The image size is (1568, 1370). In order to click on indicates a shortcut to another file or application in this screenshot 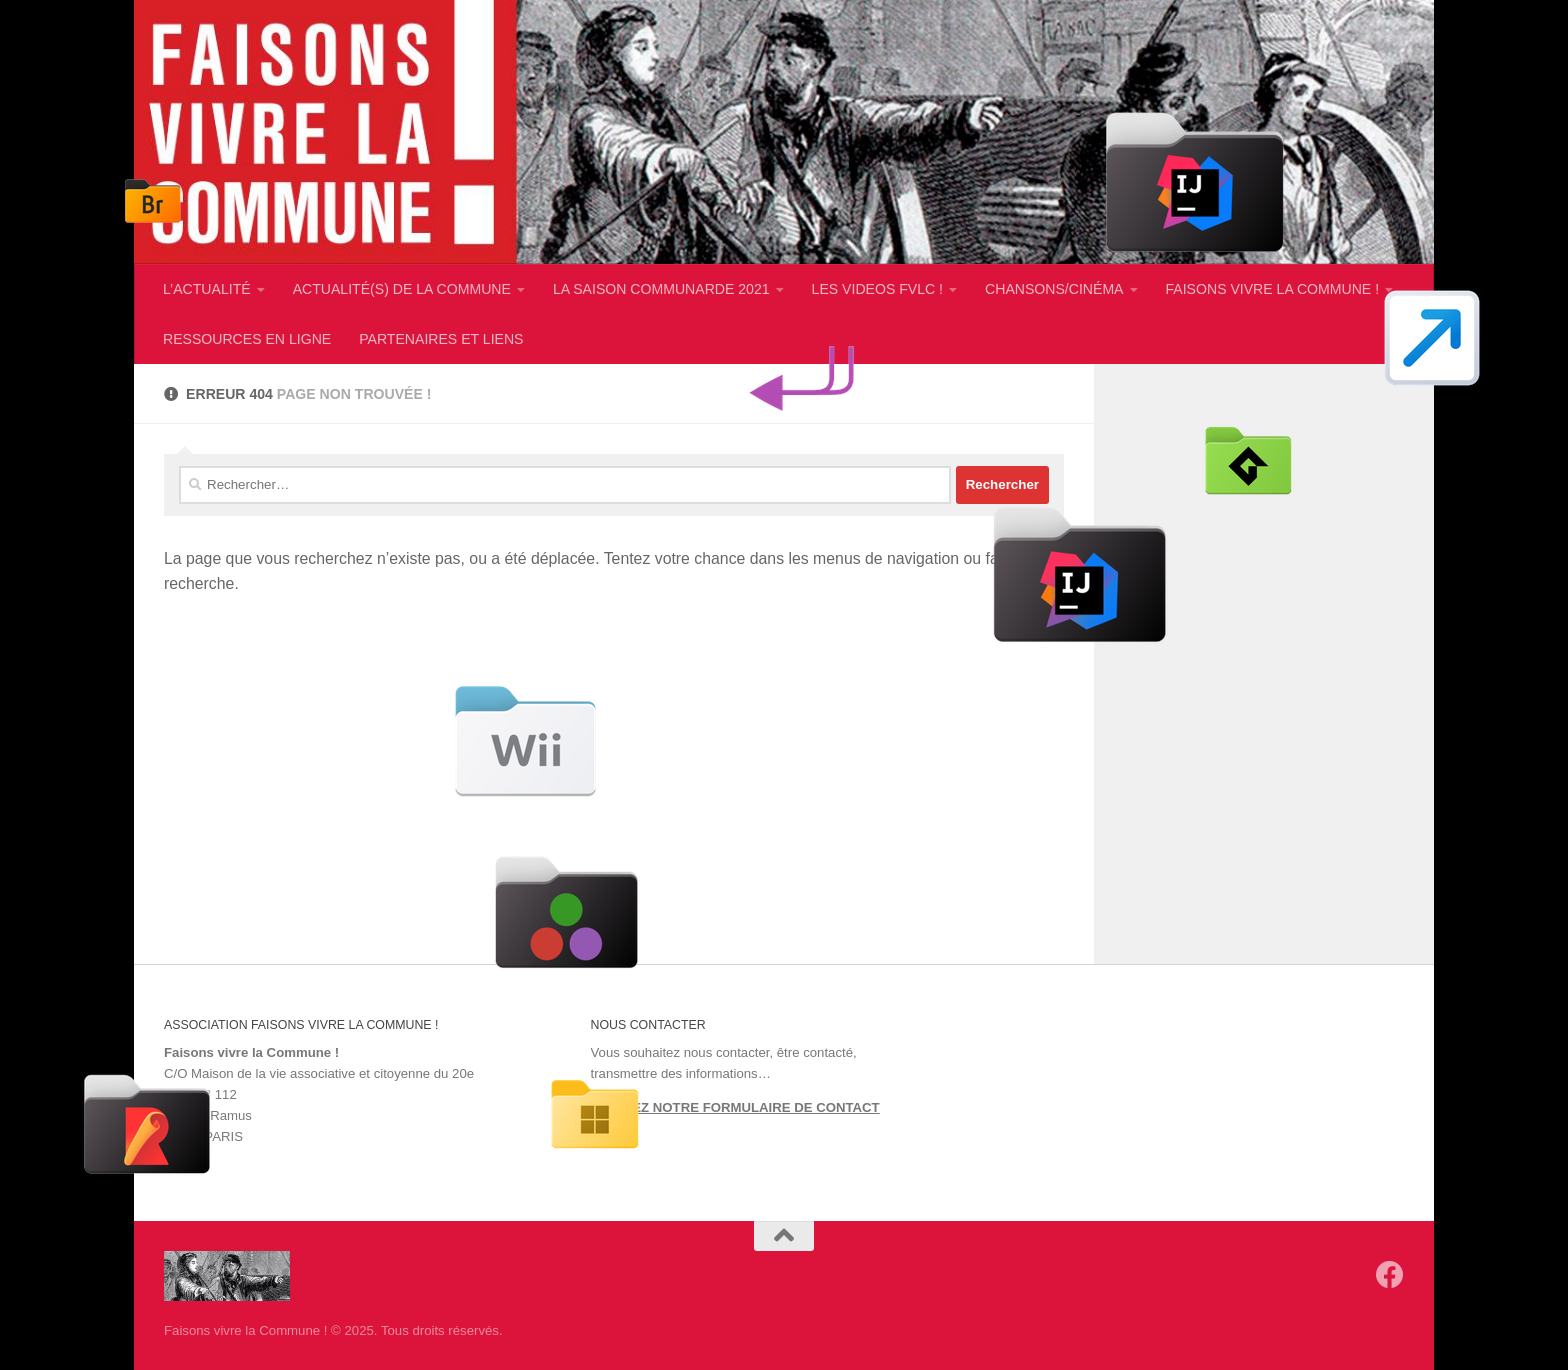, I will do `click(1432, 338)`.